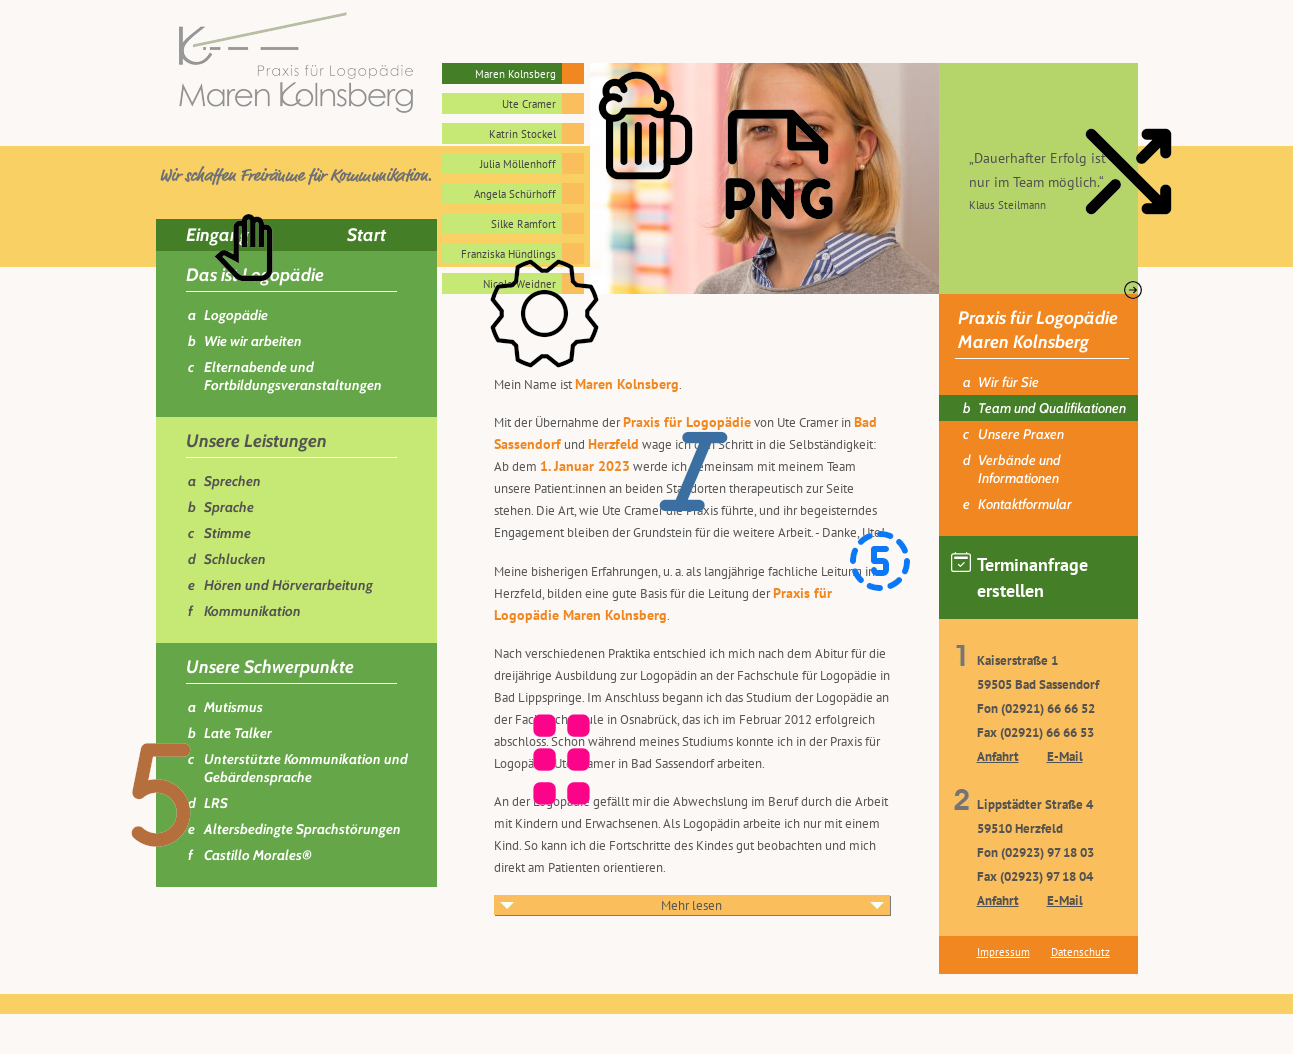 The height and width of the screenshot is (1054, 1293). I want to click on step 5 of a multi-step process, so click(880, 561).